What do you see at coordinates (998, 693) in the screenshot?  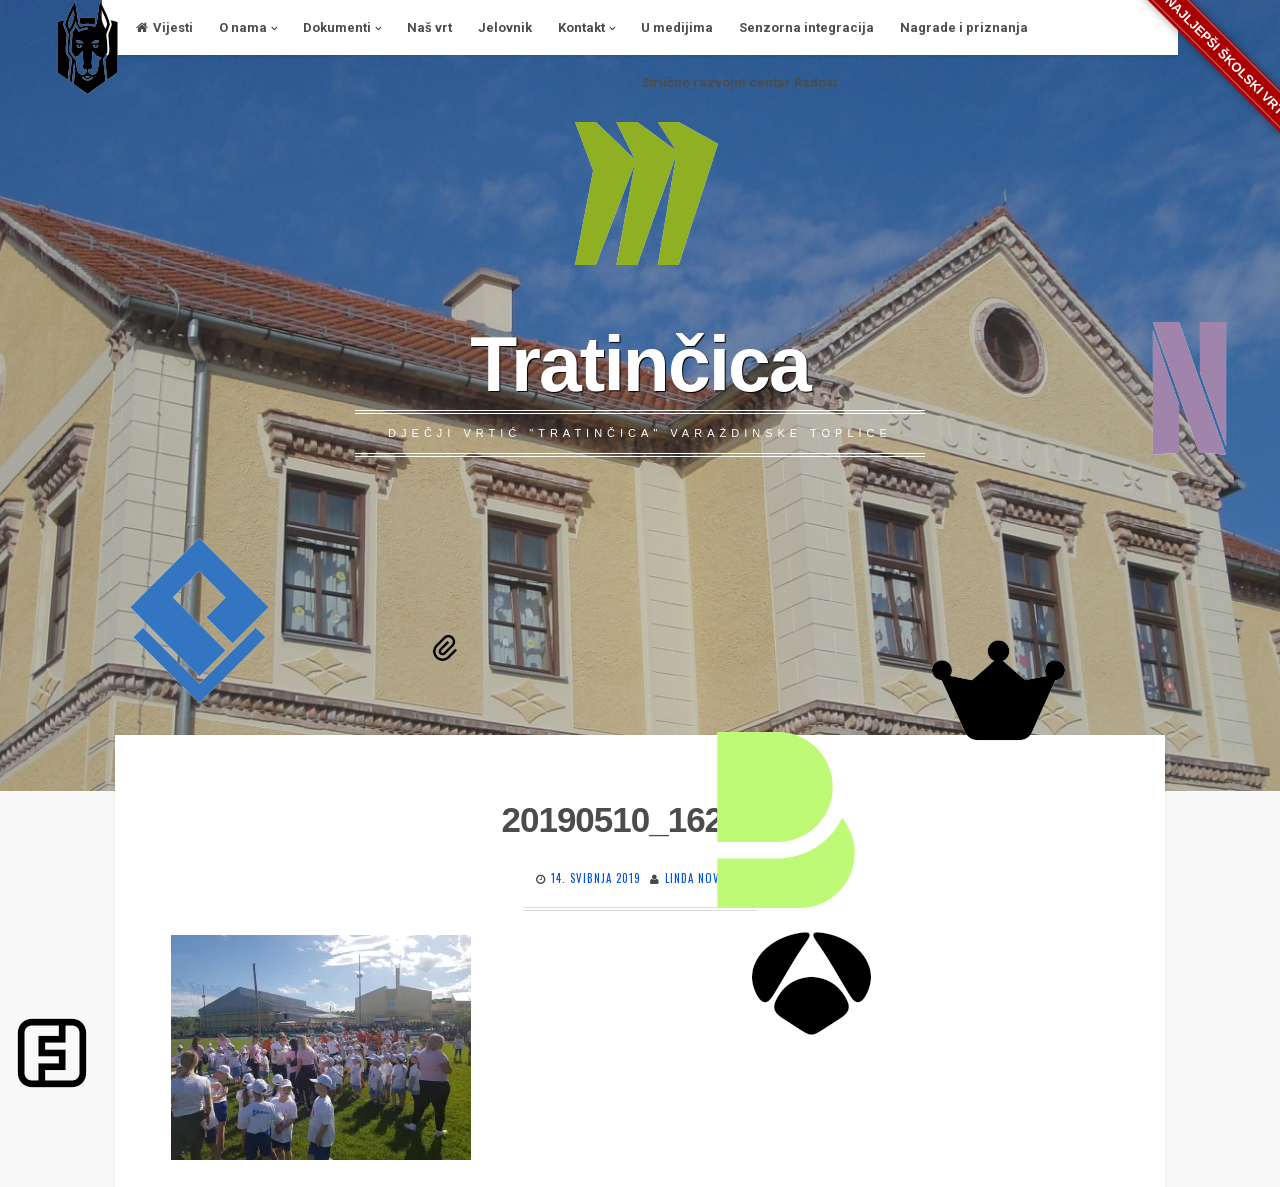 I see `web awesome brand logo` at bounding box center [998, 693].